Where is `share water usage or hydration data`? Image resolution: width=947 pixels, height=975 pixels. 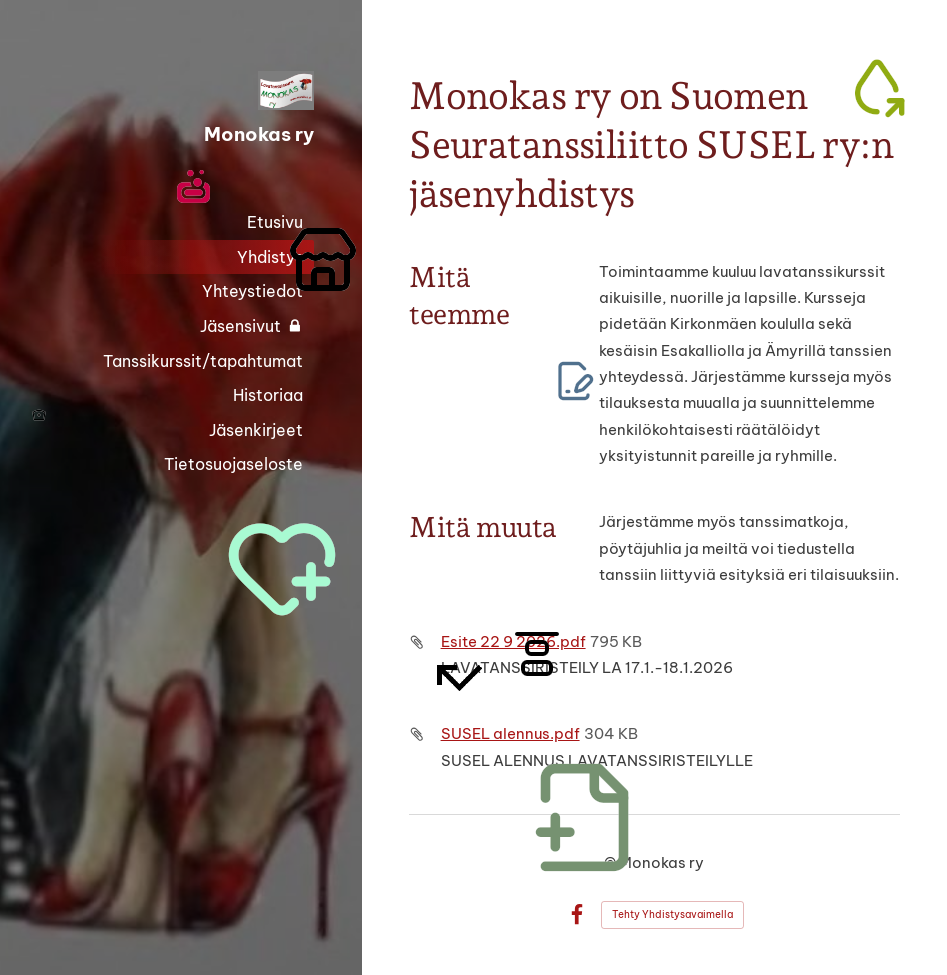 share water usage or hydration data is located at coordinates (877, 87).